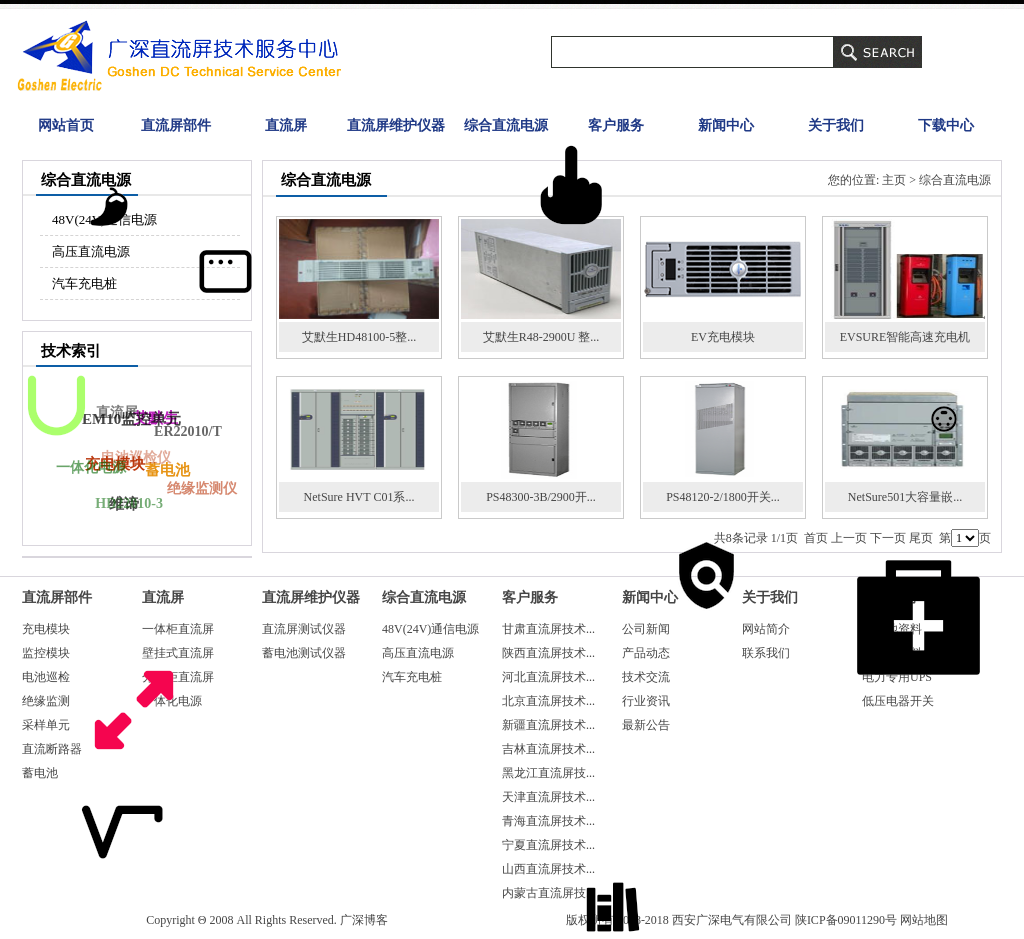  Describe the element at coordinates (119, 826) in the screenshot. I see `insert square root symbol` at that location.